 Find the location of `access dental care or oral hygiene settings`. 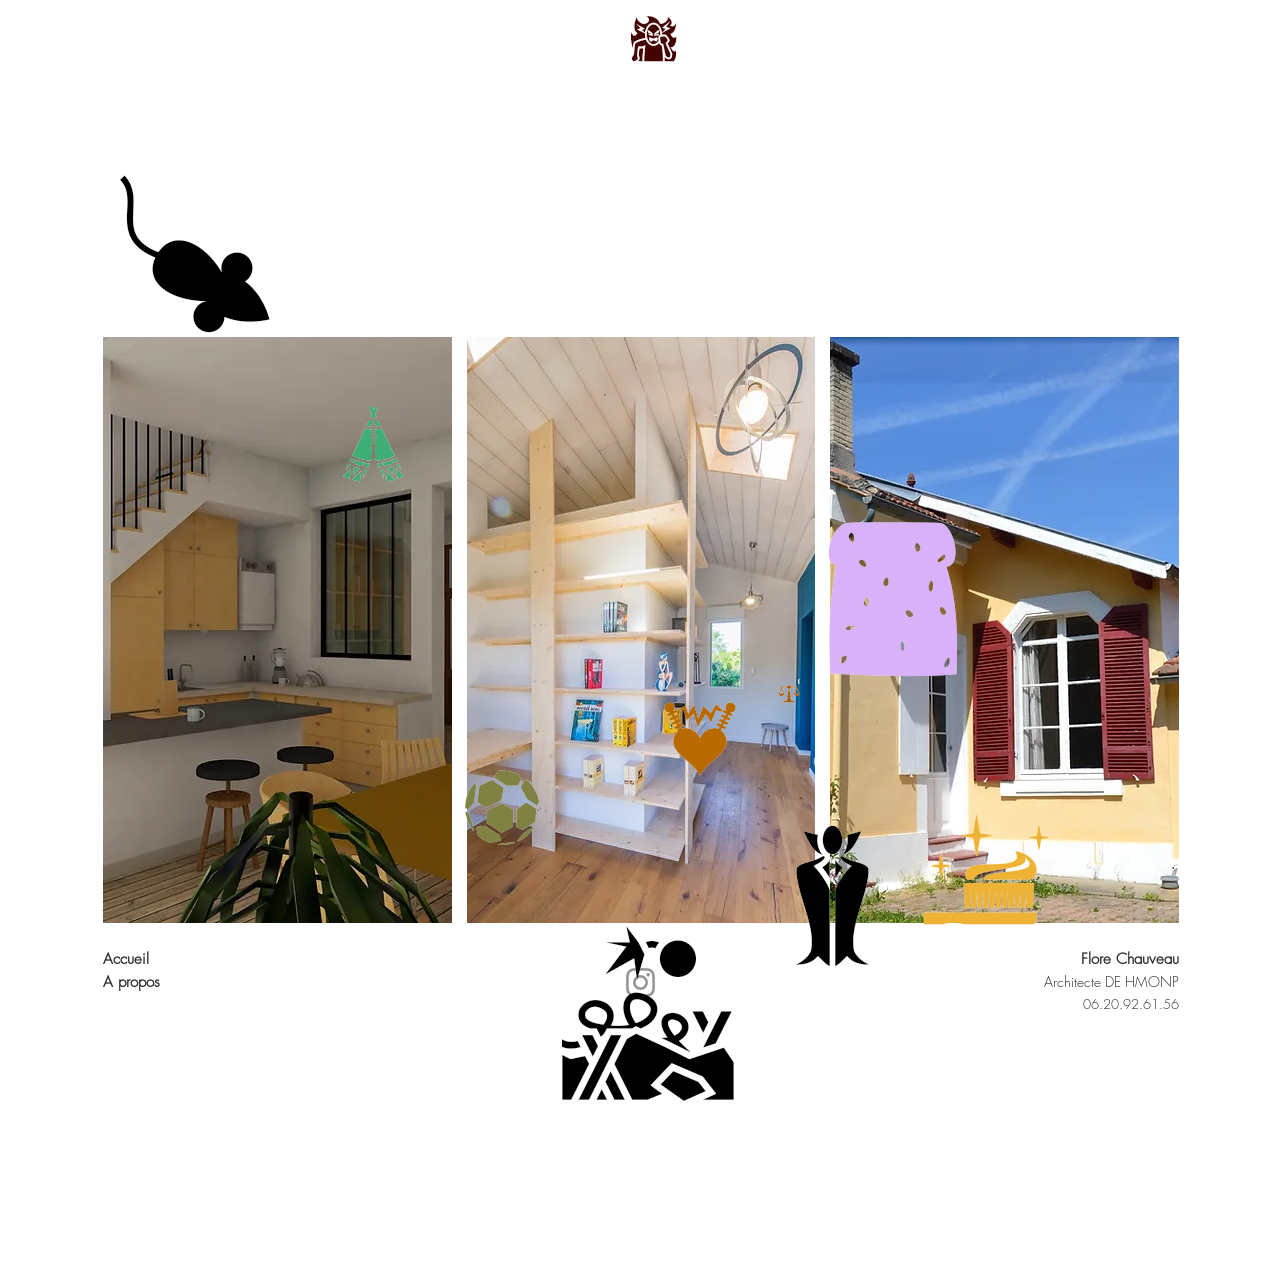

access dental care or oral hygiene settings is located at coordinates (985, 875).